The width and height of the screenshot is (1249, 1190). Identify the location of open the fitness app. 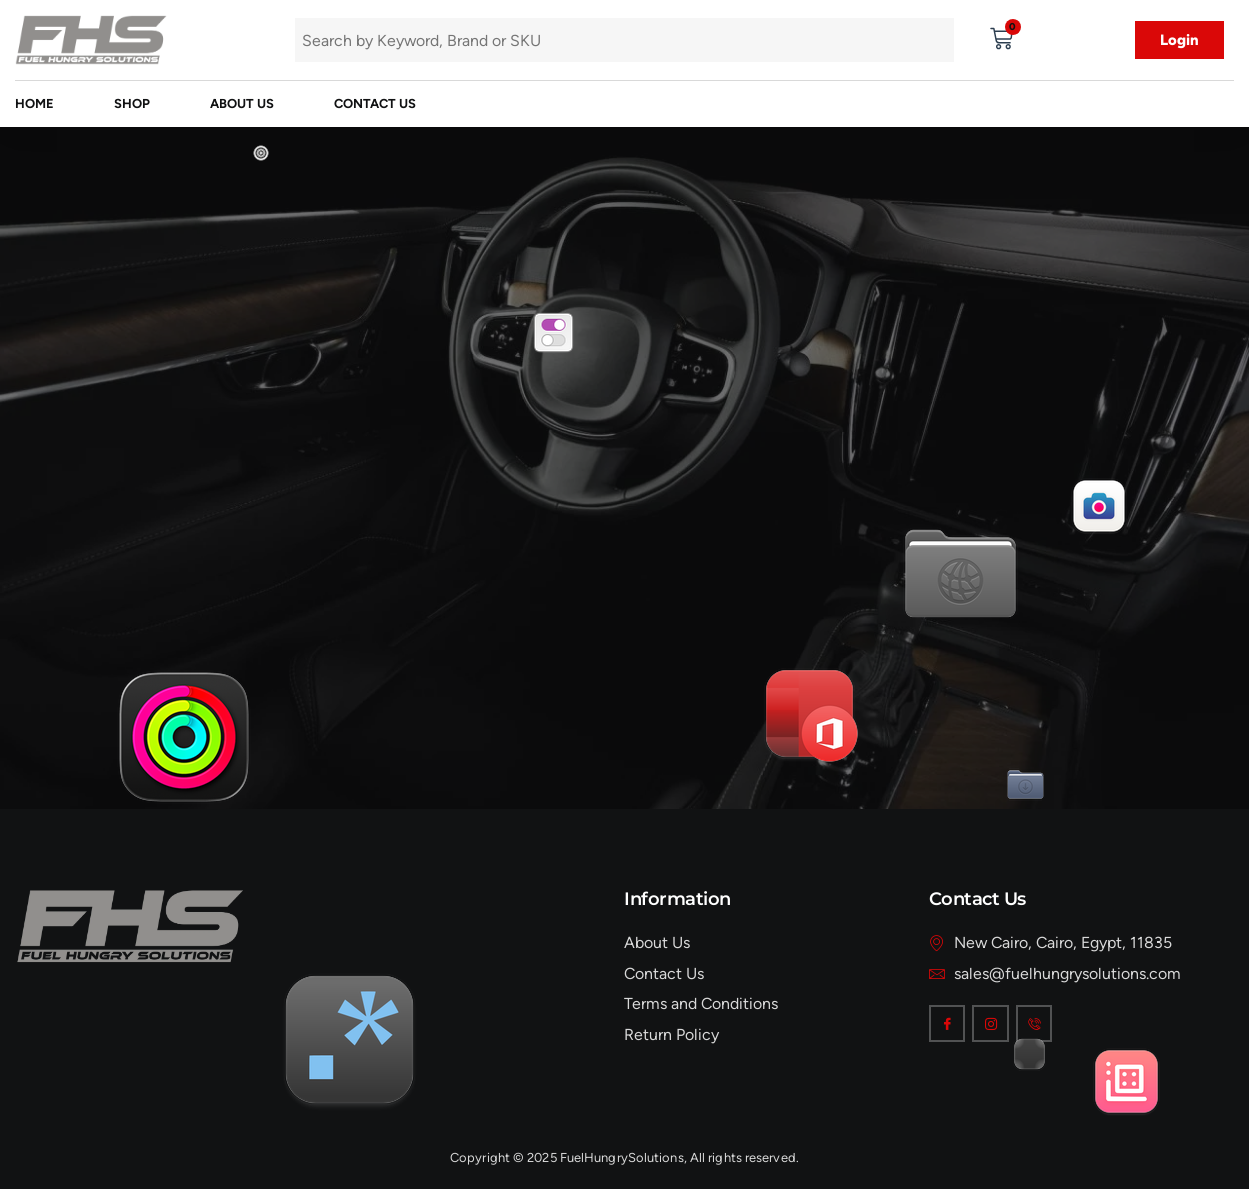
(184, 737).